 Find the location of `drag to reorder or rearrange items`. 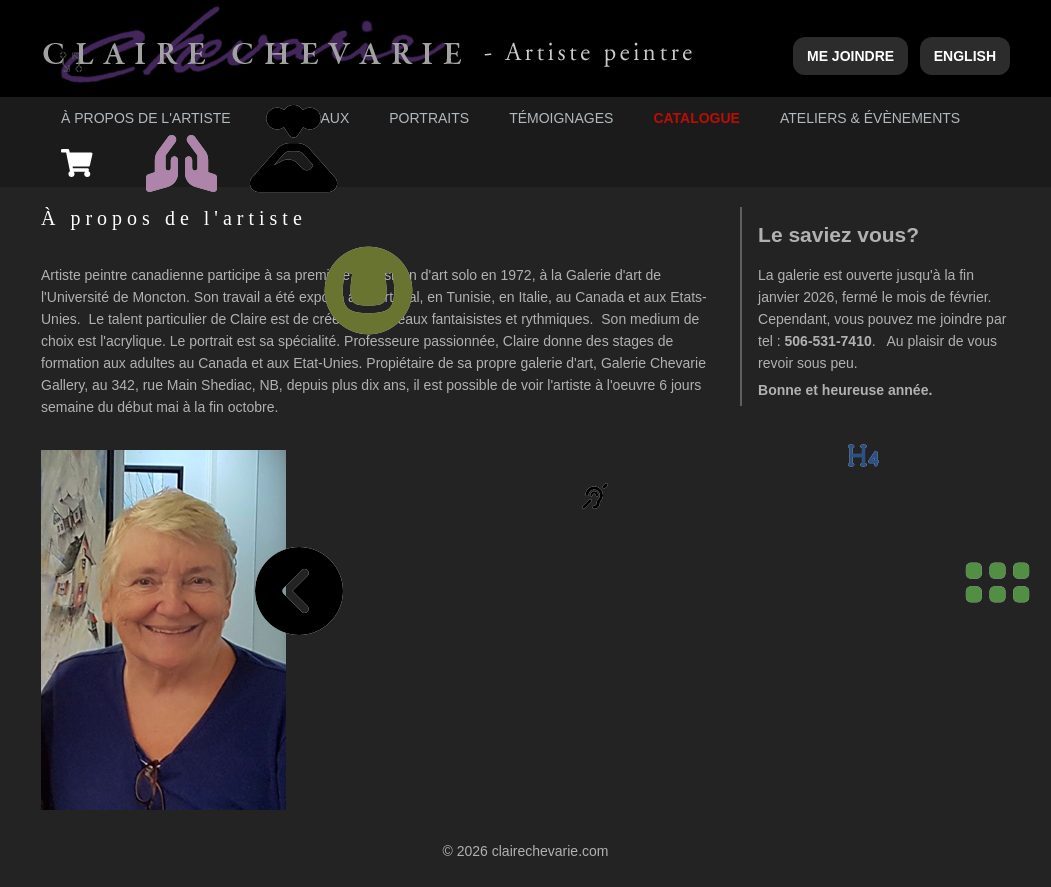

drag to reorder or rearrange items is located at coordinates (997, 582).